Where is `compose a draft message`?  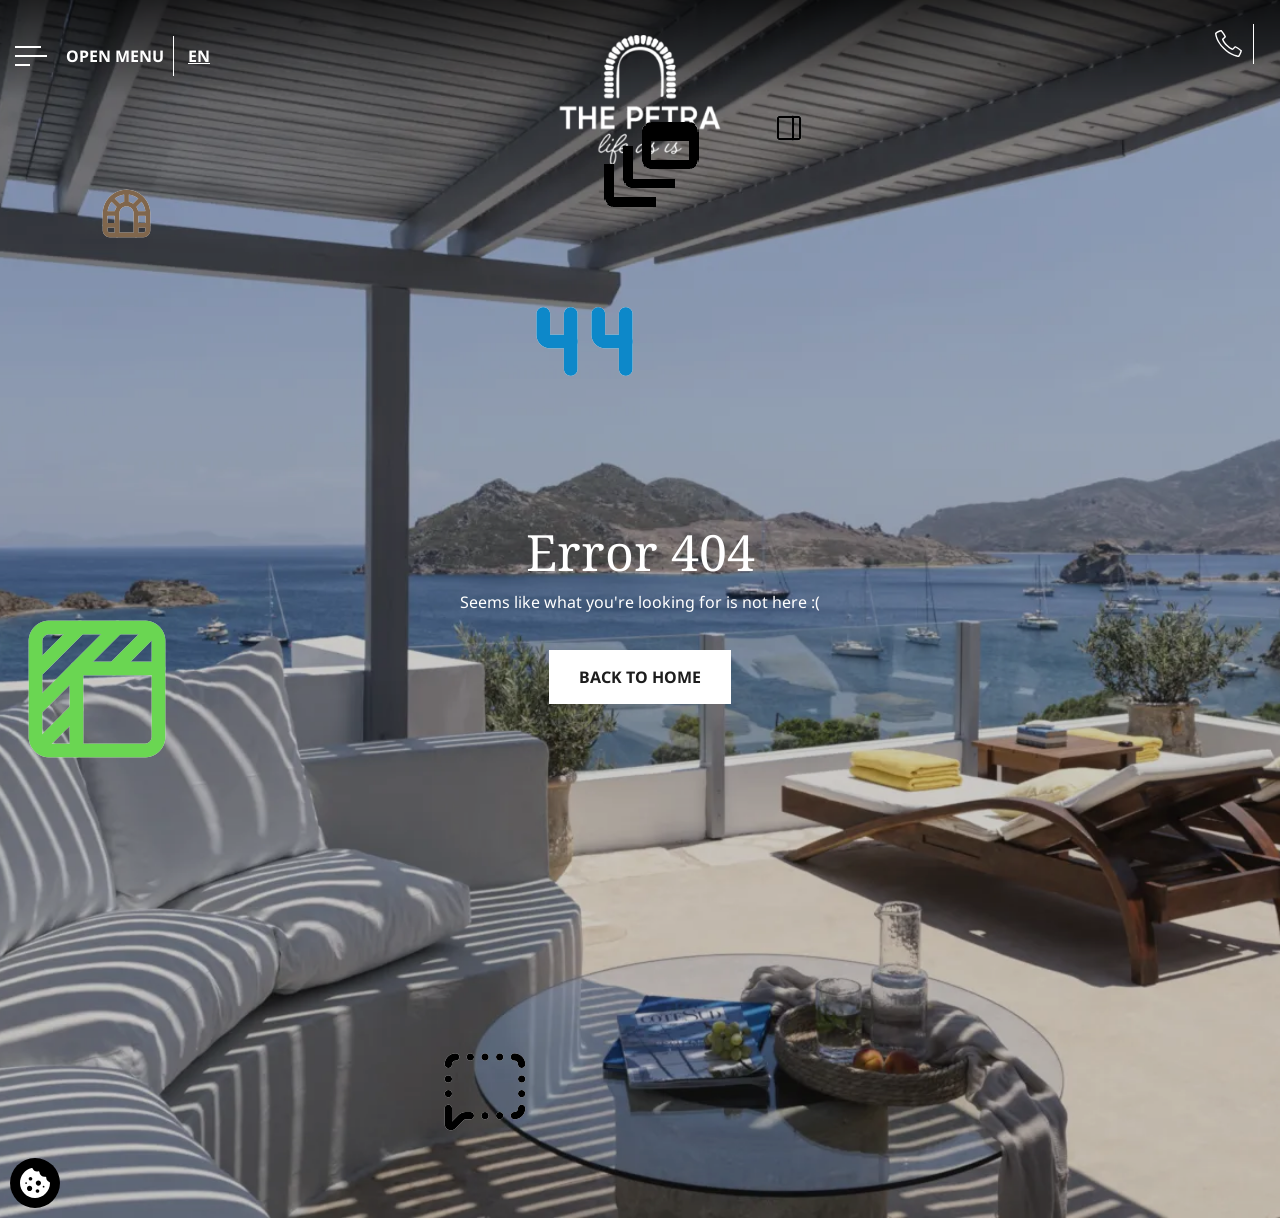 compose a draft message is located at coordinates (485, 1090).